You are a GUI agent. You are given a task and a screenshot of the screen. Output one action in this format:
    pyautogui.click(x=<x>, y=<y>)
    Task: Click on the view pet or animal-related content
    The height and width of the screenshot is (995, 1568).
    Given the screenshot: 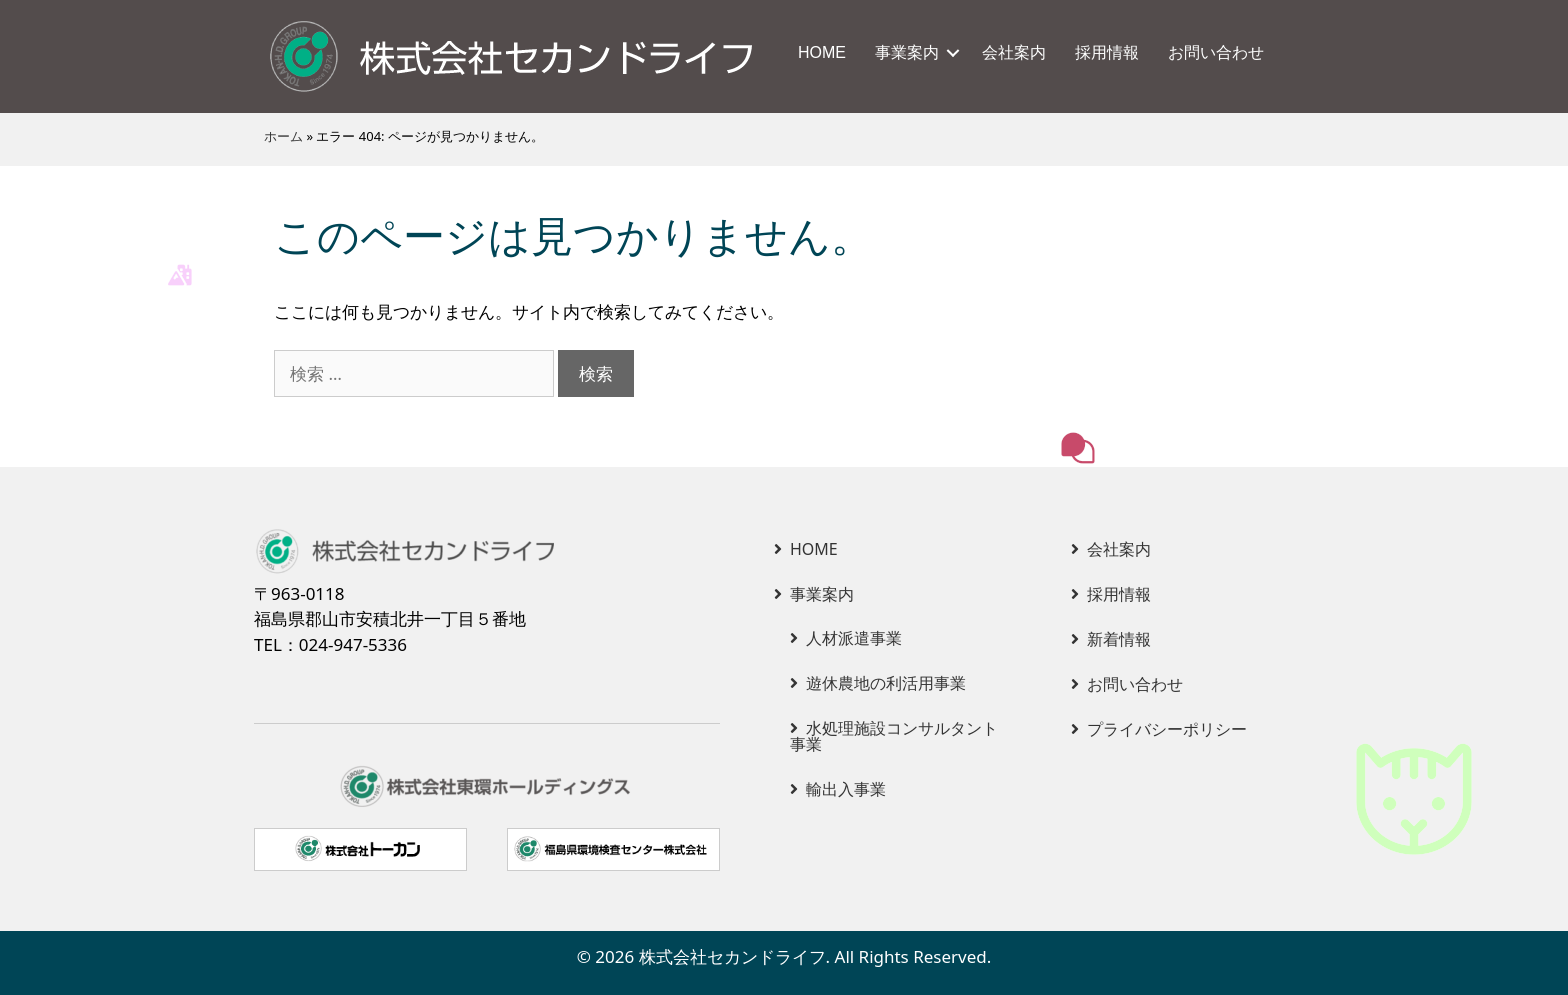 What is the action you would take?
    pyautogui.click(x=1414, y=797)
    